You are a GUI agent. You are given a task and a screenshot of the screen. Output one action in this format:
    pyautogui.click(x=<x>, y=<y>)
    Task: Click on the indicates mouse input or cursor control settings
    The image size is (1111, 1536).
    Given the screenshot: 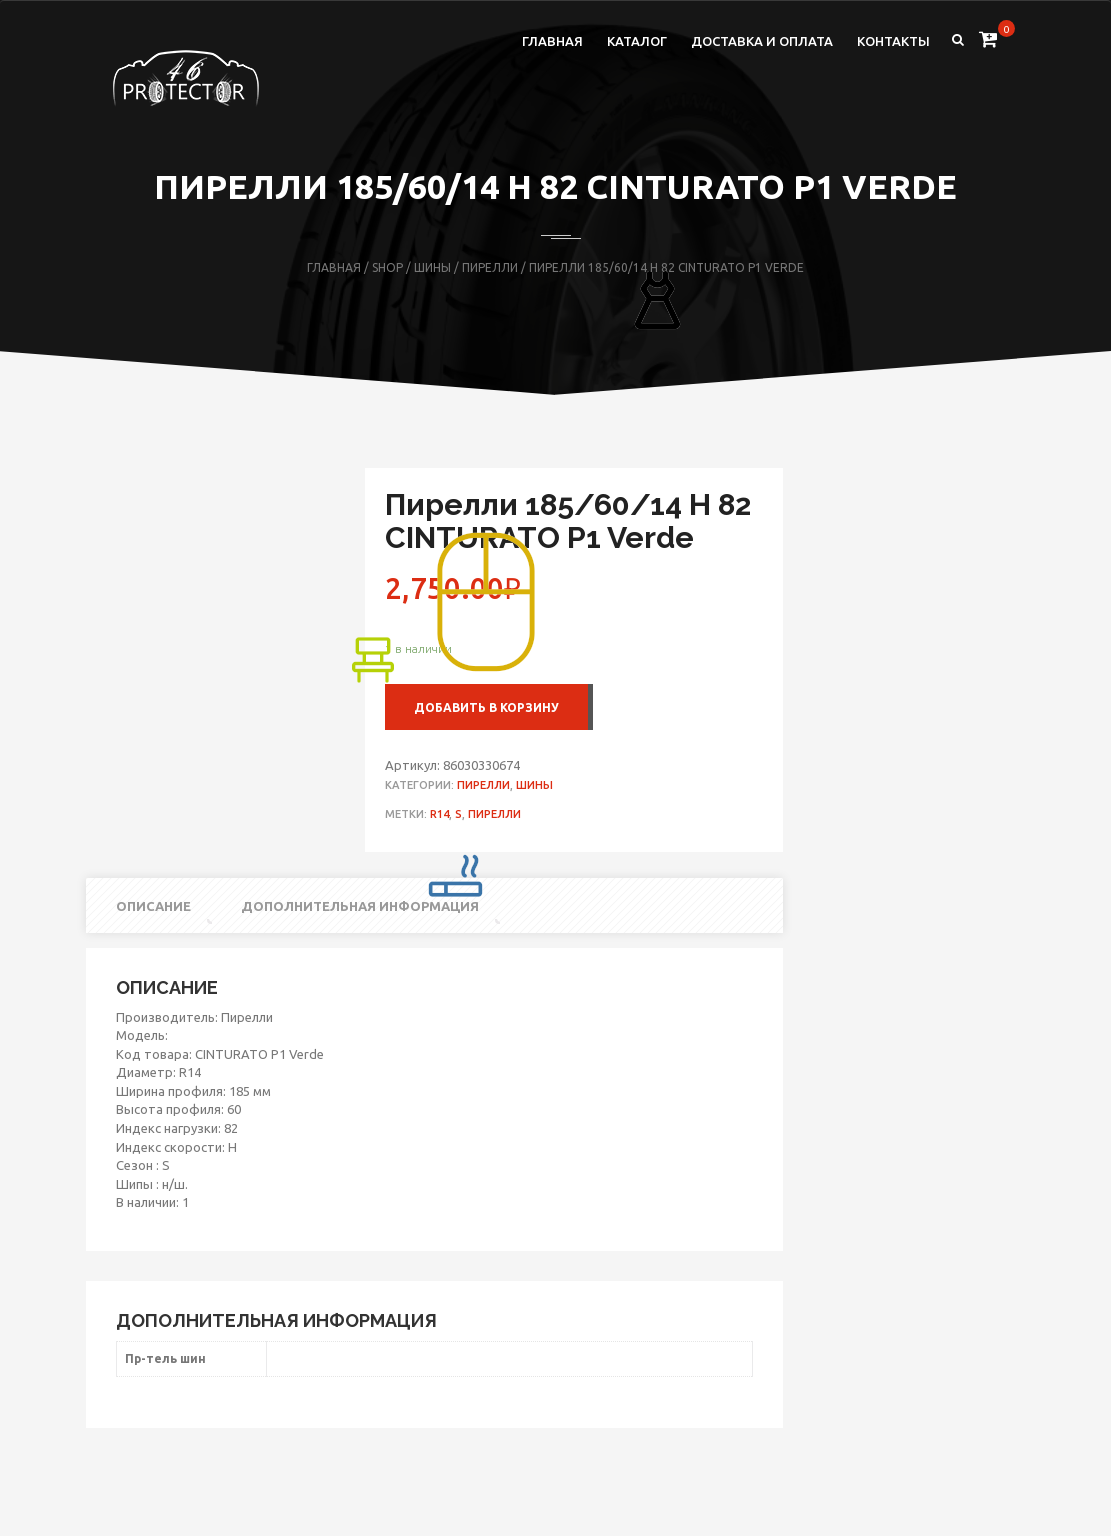 What is the action you would take?
    pyautogui.click(x=486, y=602)
    